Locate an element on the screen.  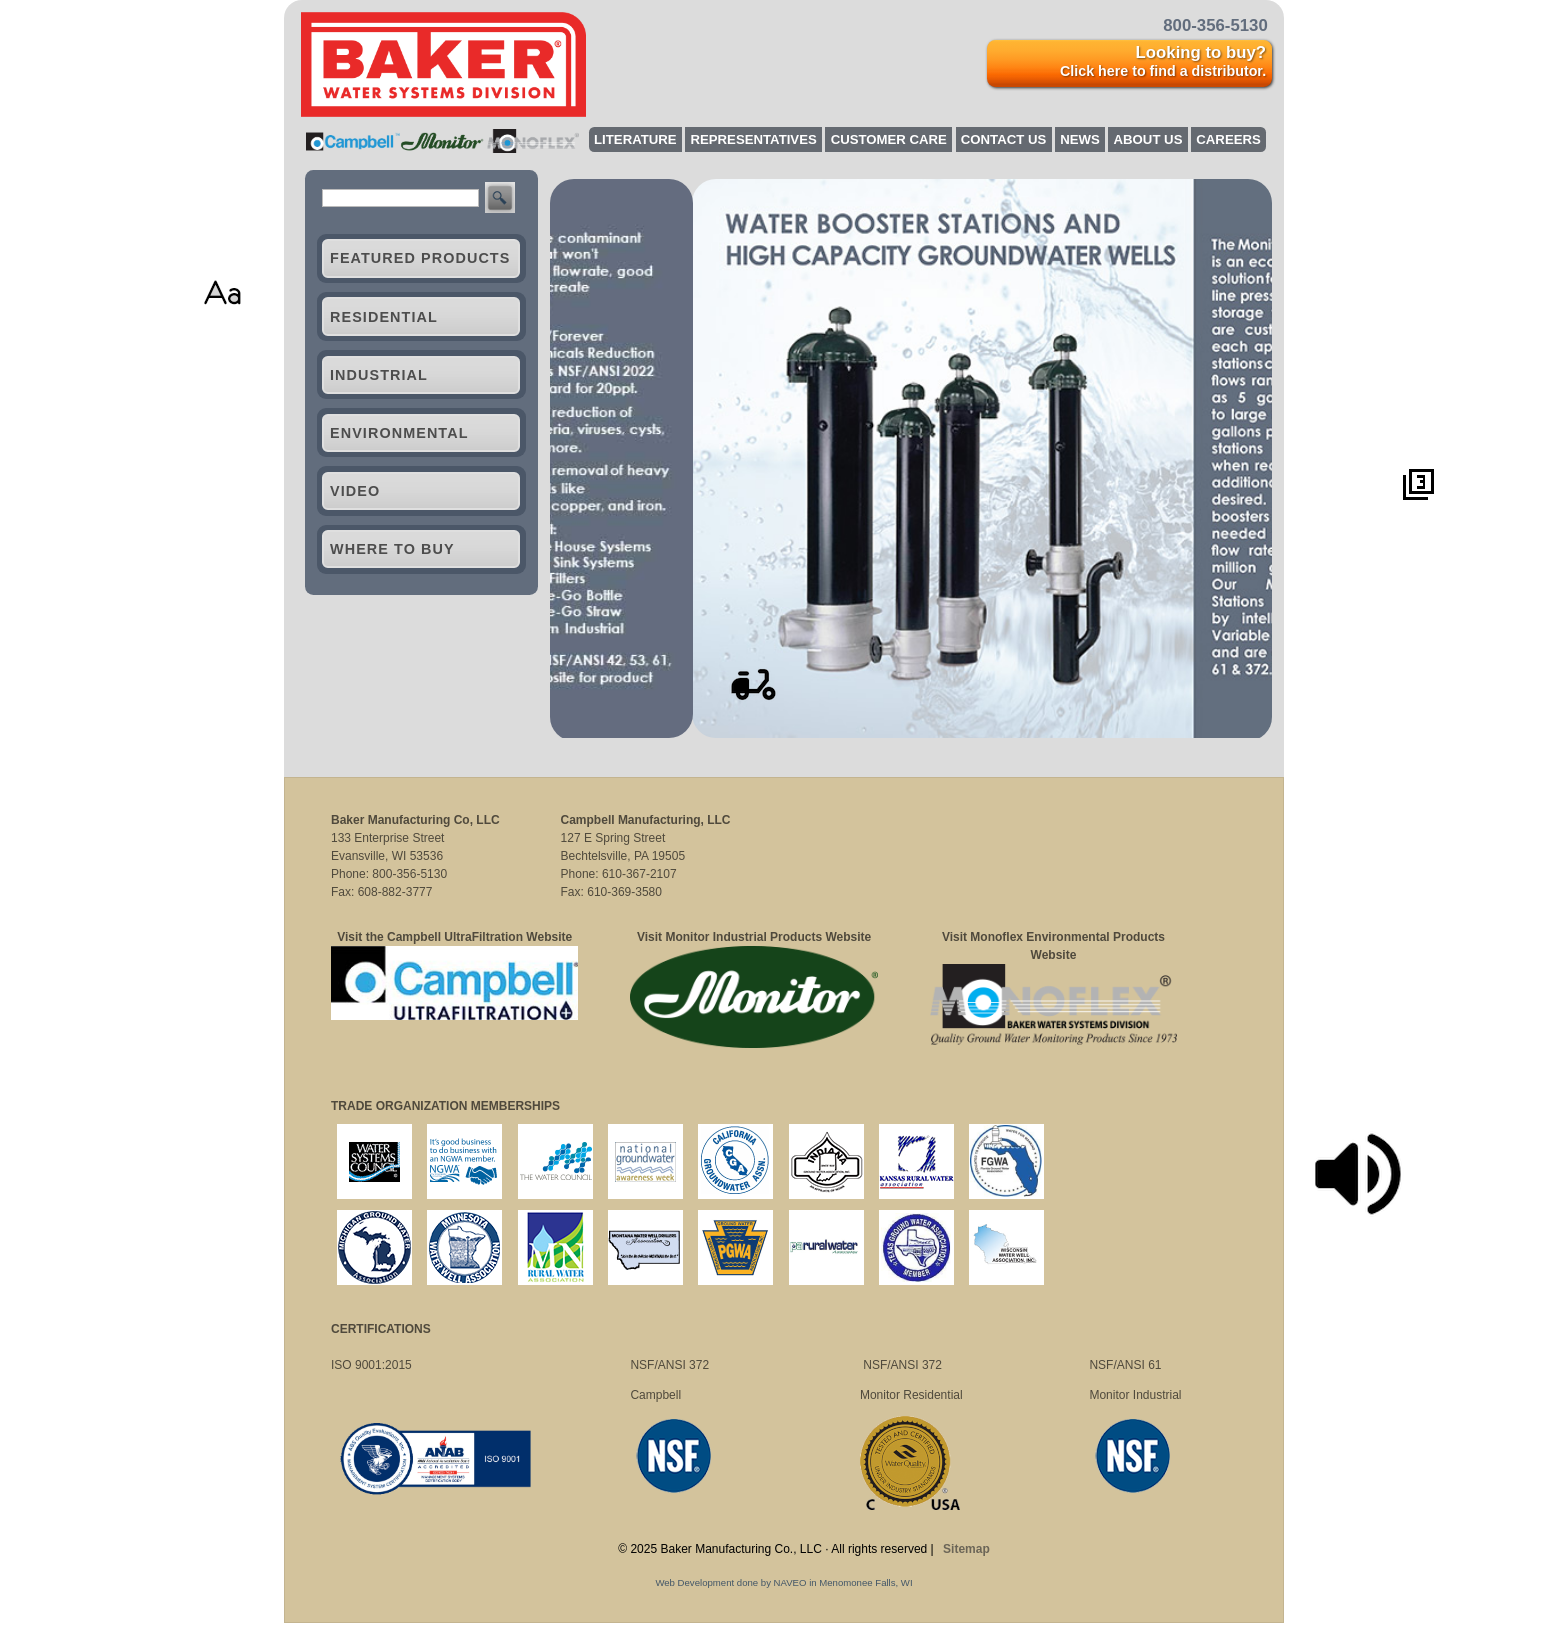
adjust font or text size settings is located at coordinates (223, 293).